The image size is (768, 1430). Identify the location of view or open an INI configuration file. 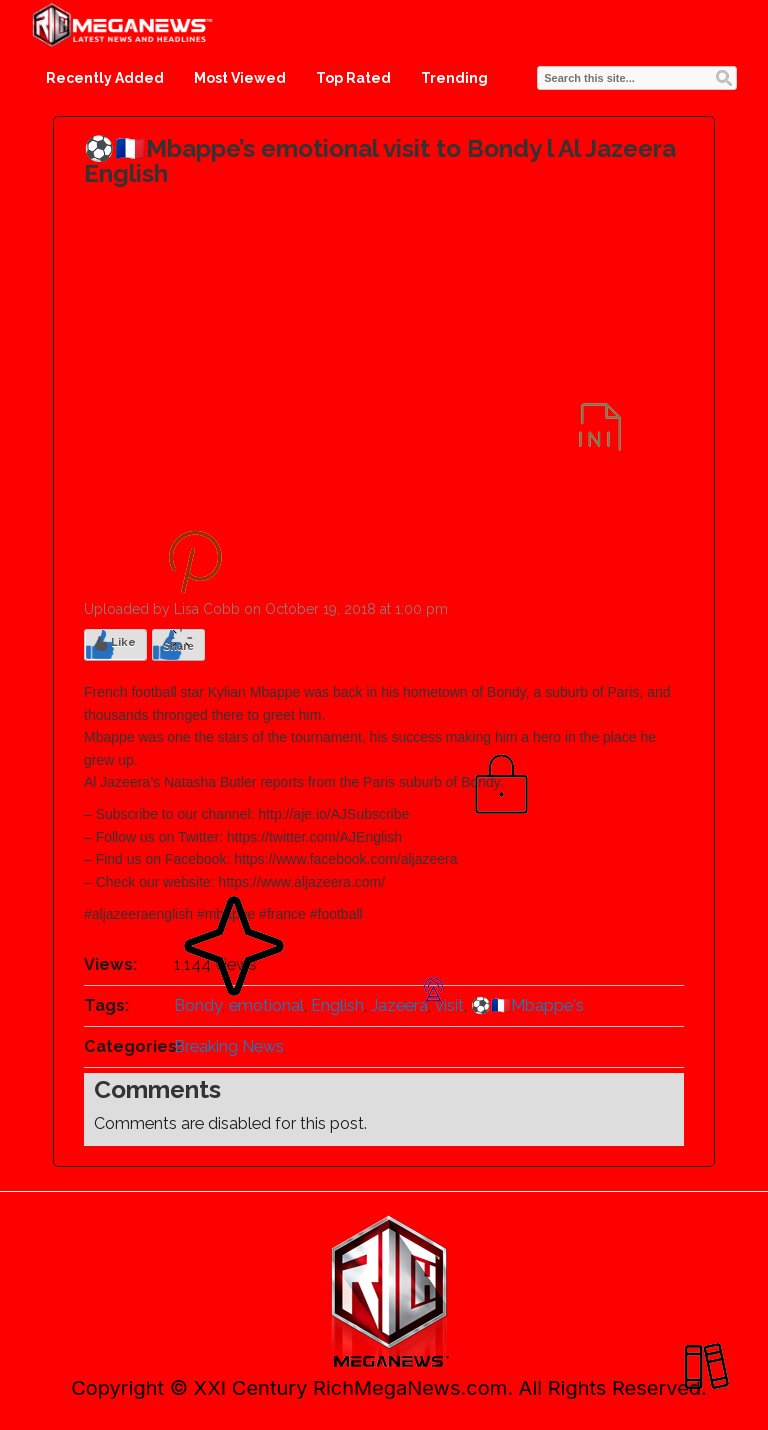
(601, 427).